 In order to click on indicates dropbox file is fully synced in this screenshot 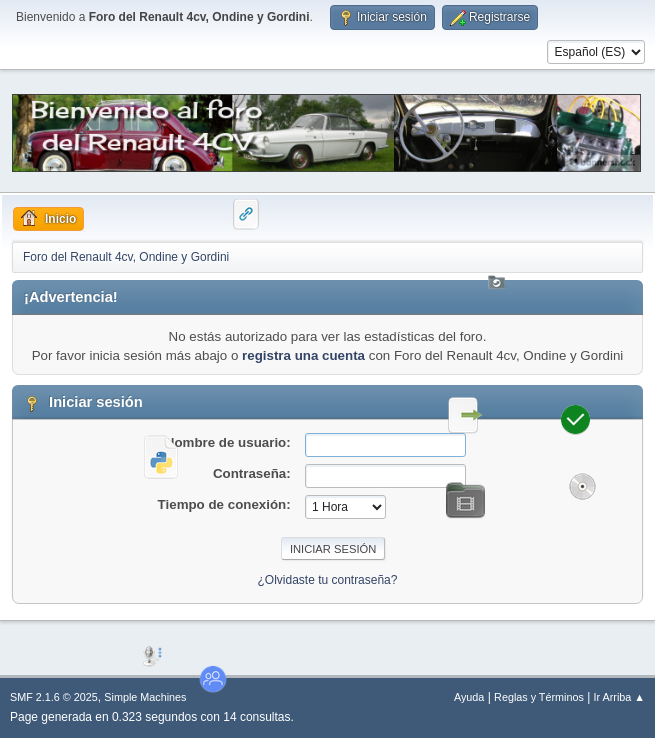, I will do `click(575, 419)`.